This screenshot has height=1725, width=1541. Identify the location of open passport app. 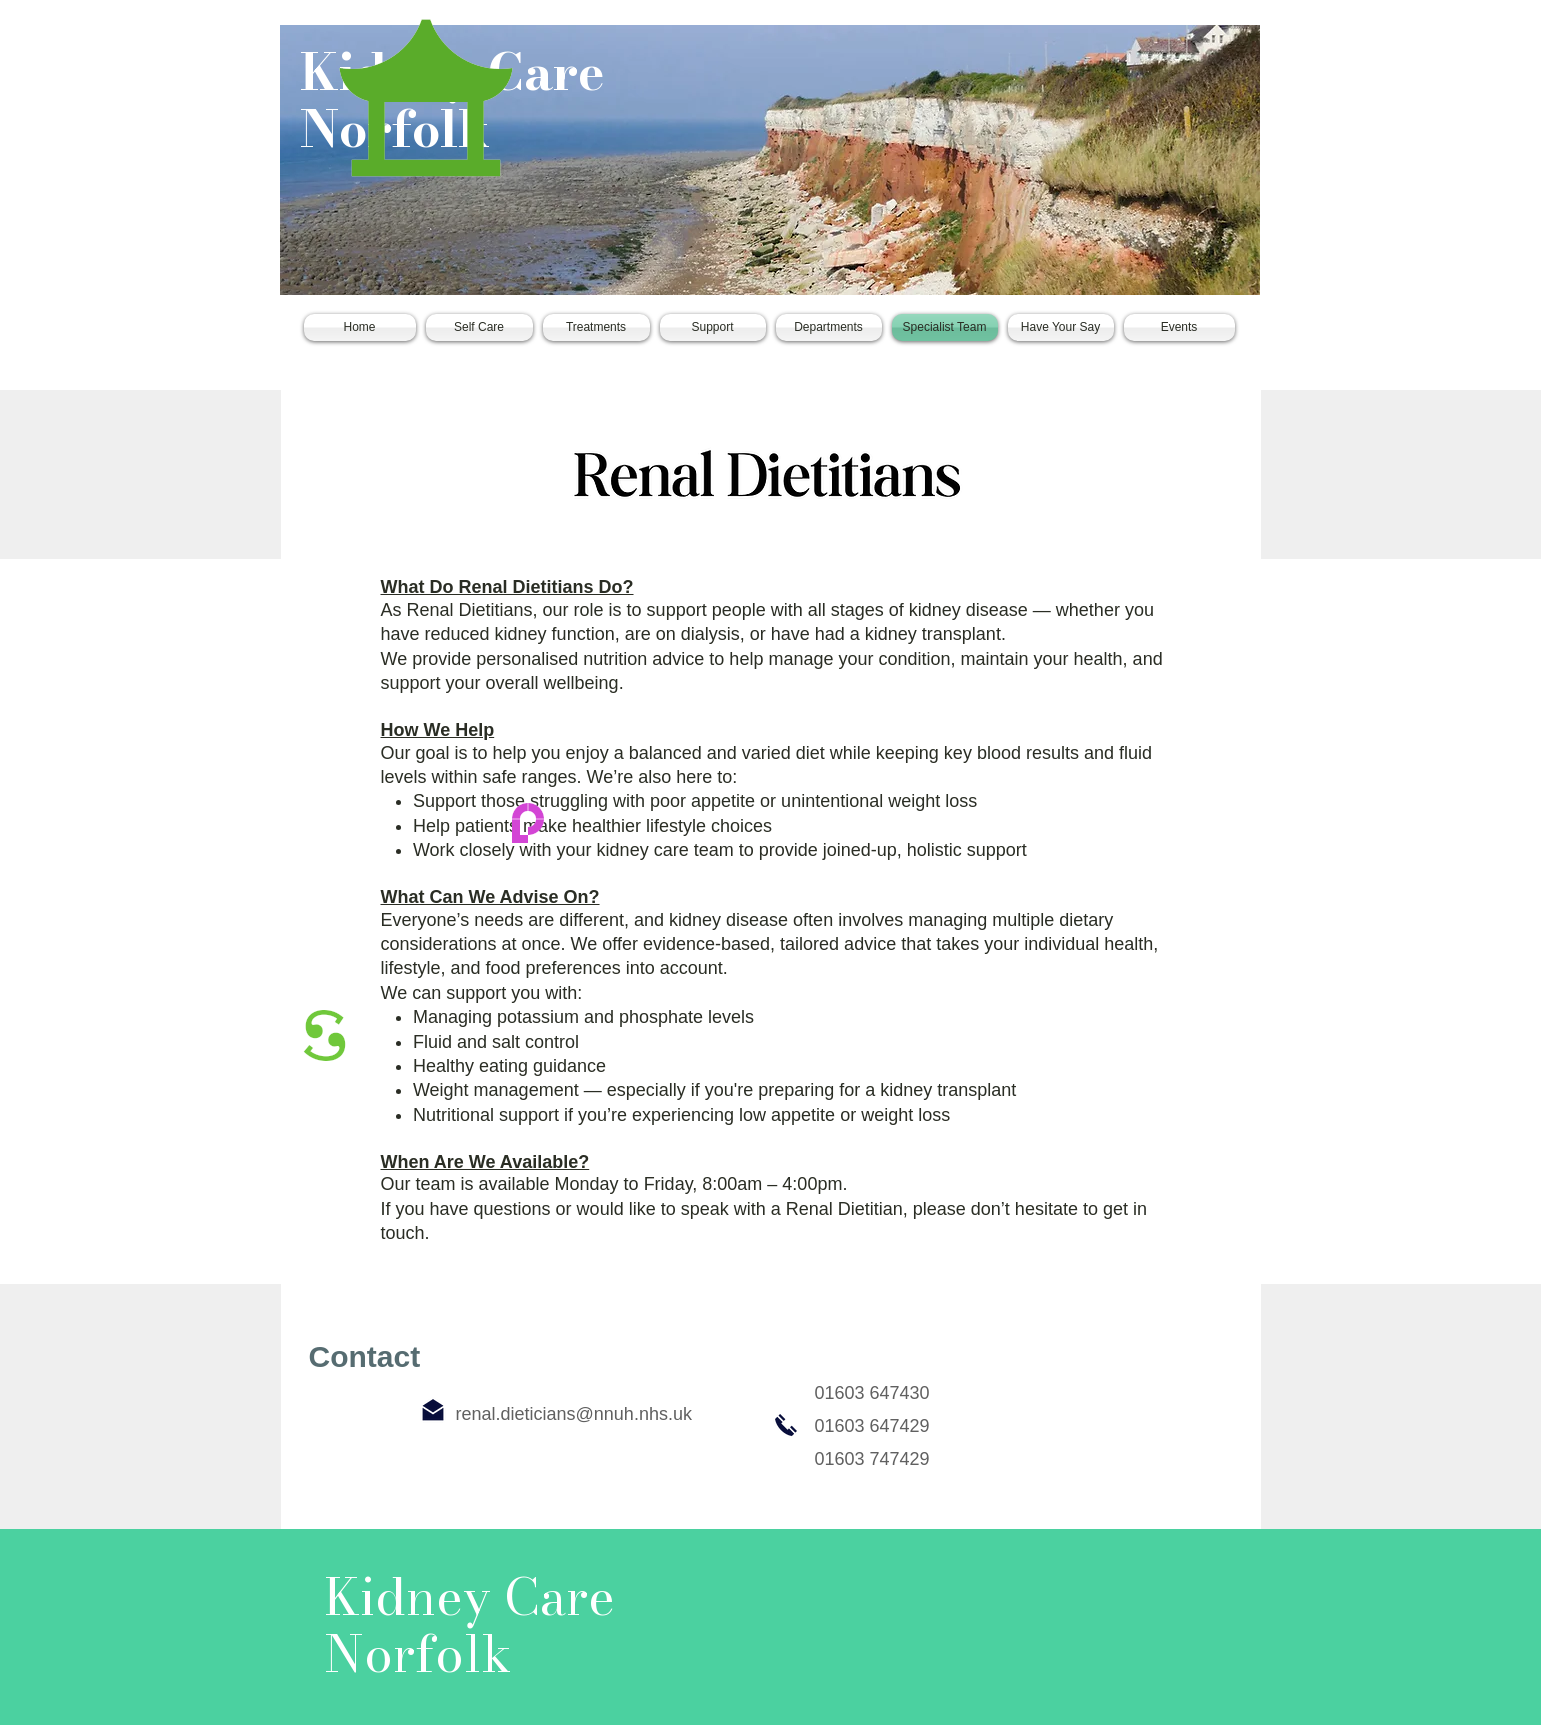
(528, 823).